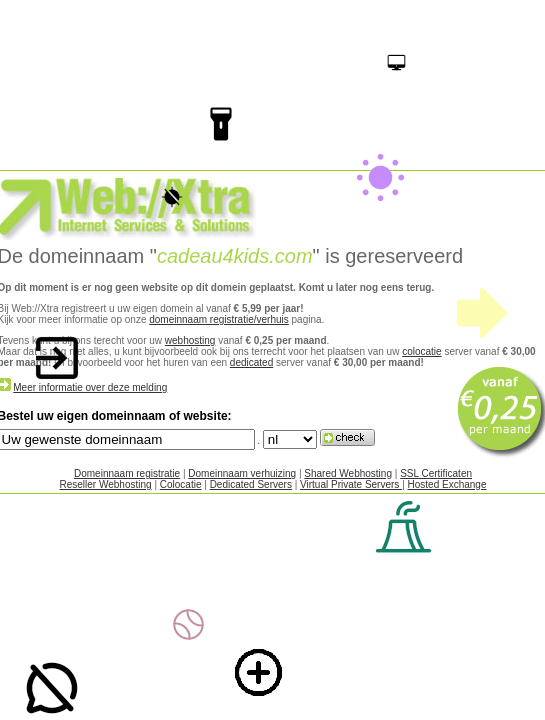 The width and height of the screenshot is (545, 720). Describe the element at coordinates (258, 672) in the screenshot. I see `add a new item or entry` at that location.